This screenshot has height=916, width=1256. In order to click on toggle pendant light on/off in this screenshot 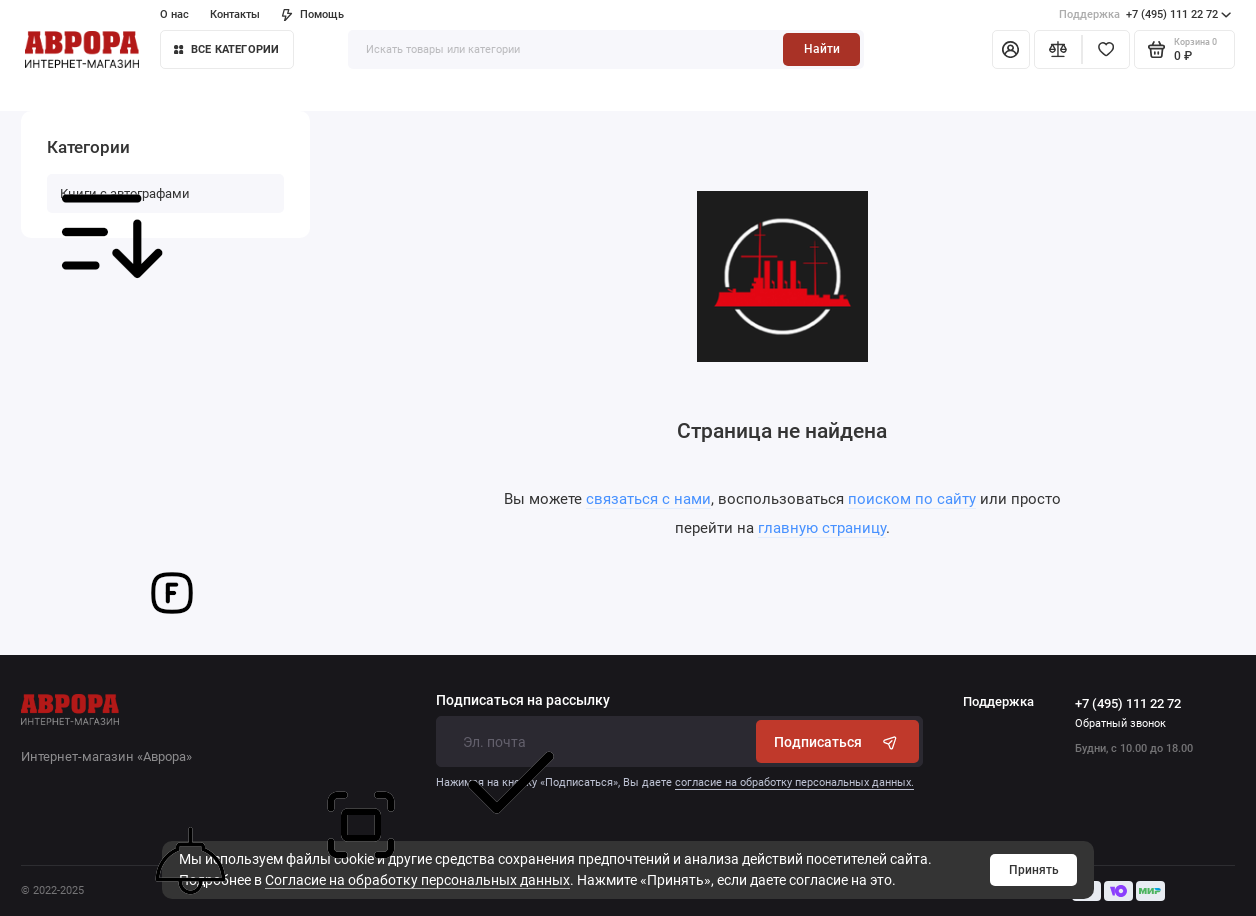, I will do `click(190, 864)`.